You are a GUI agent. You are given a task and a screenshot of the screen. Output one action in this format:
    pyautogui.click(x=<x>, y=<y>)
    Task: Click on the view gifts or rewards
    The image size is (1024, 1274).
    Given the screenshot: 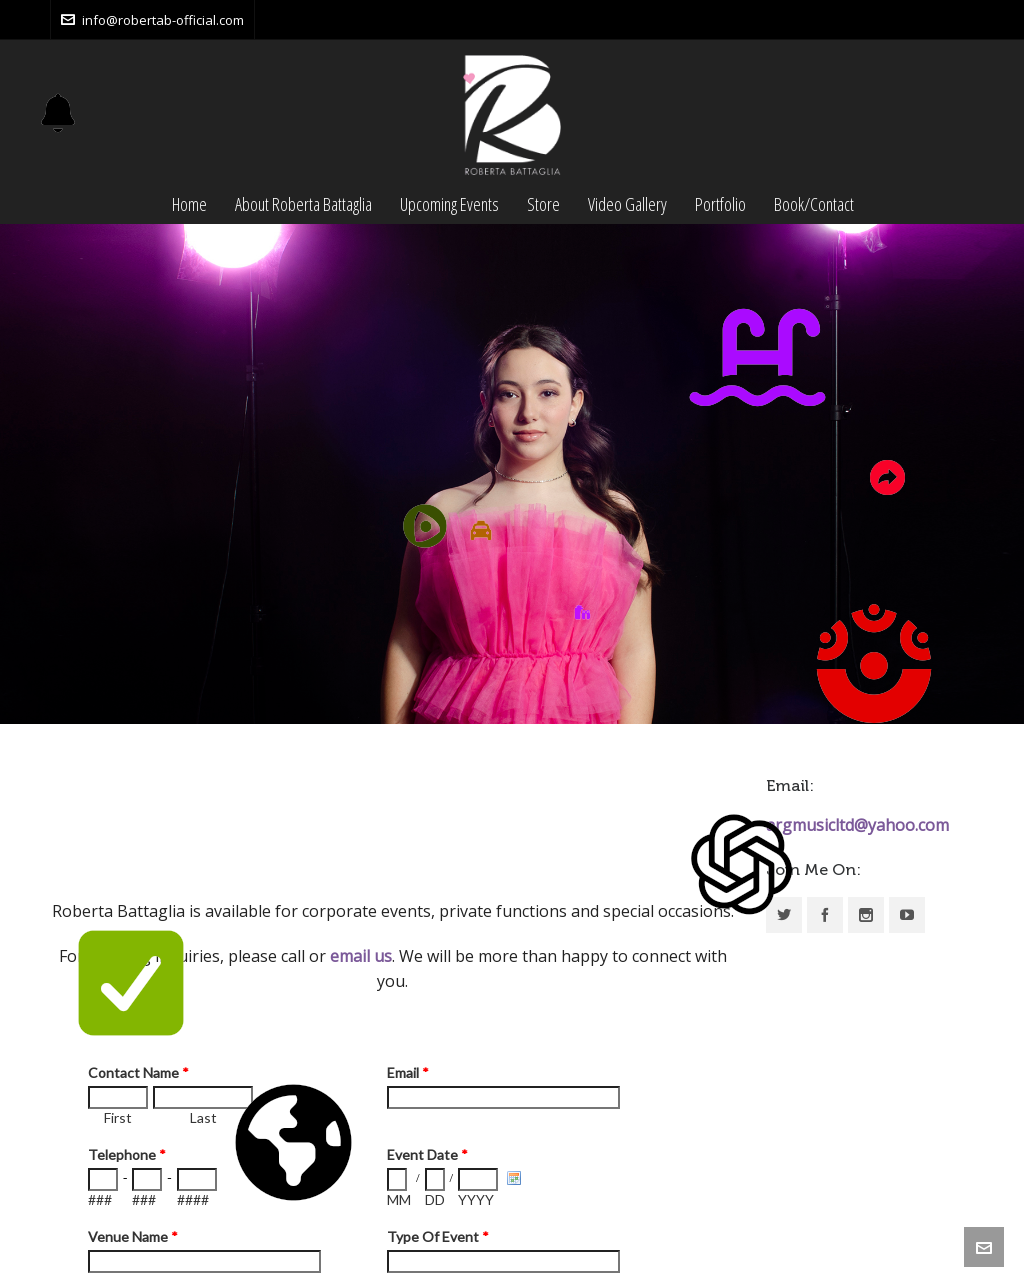 What is the action you would take?
    pyautogui.click(x=582, y=612)
    